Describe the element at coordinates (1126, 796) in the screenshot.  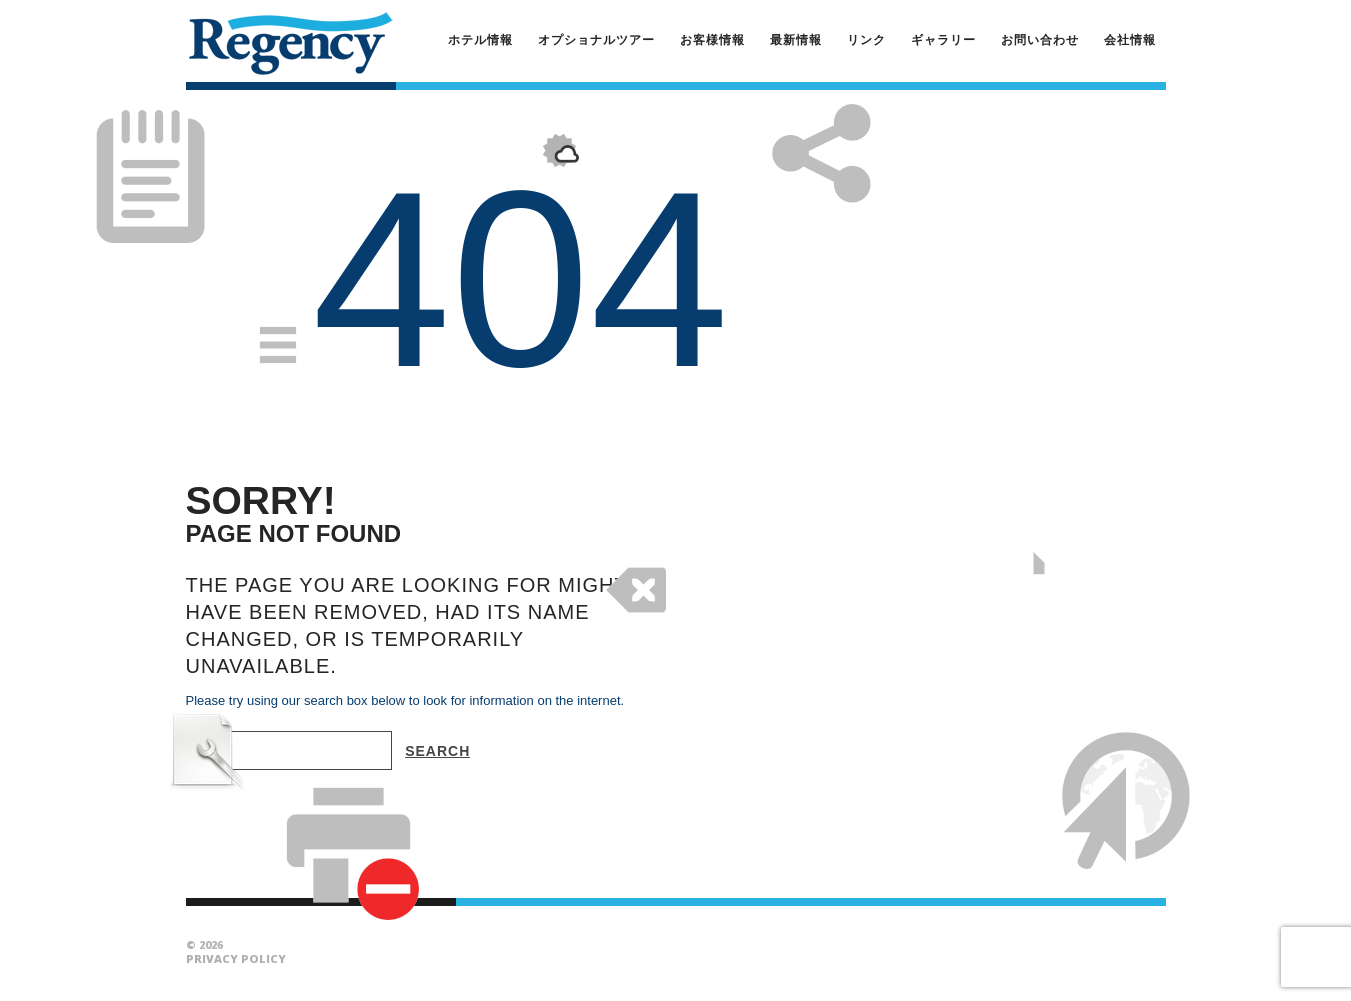
I see `open web browser` at that location.